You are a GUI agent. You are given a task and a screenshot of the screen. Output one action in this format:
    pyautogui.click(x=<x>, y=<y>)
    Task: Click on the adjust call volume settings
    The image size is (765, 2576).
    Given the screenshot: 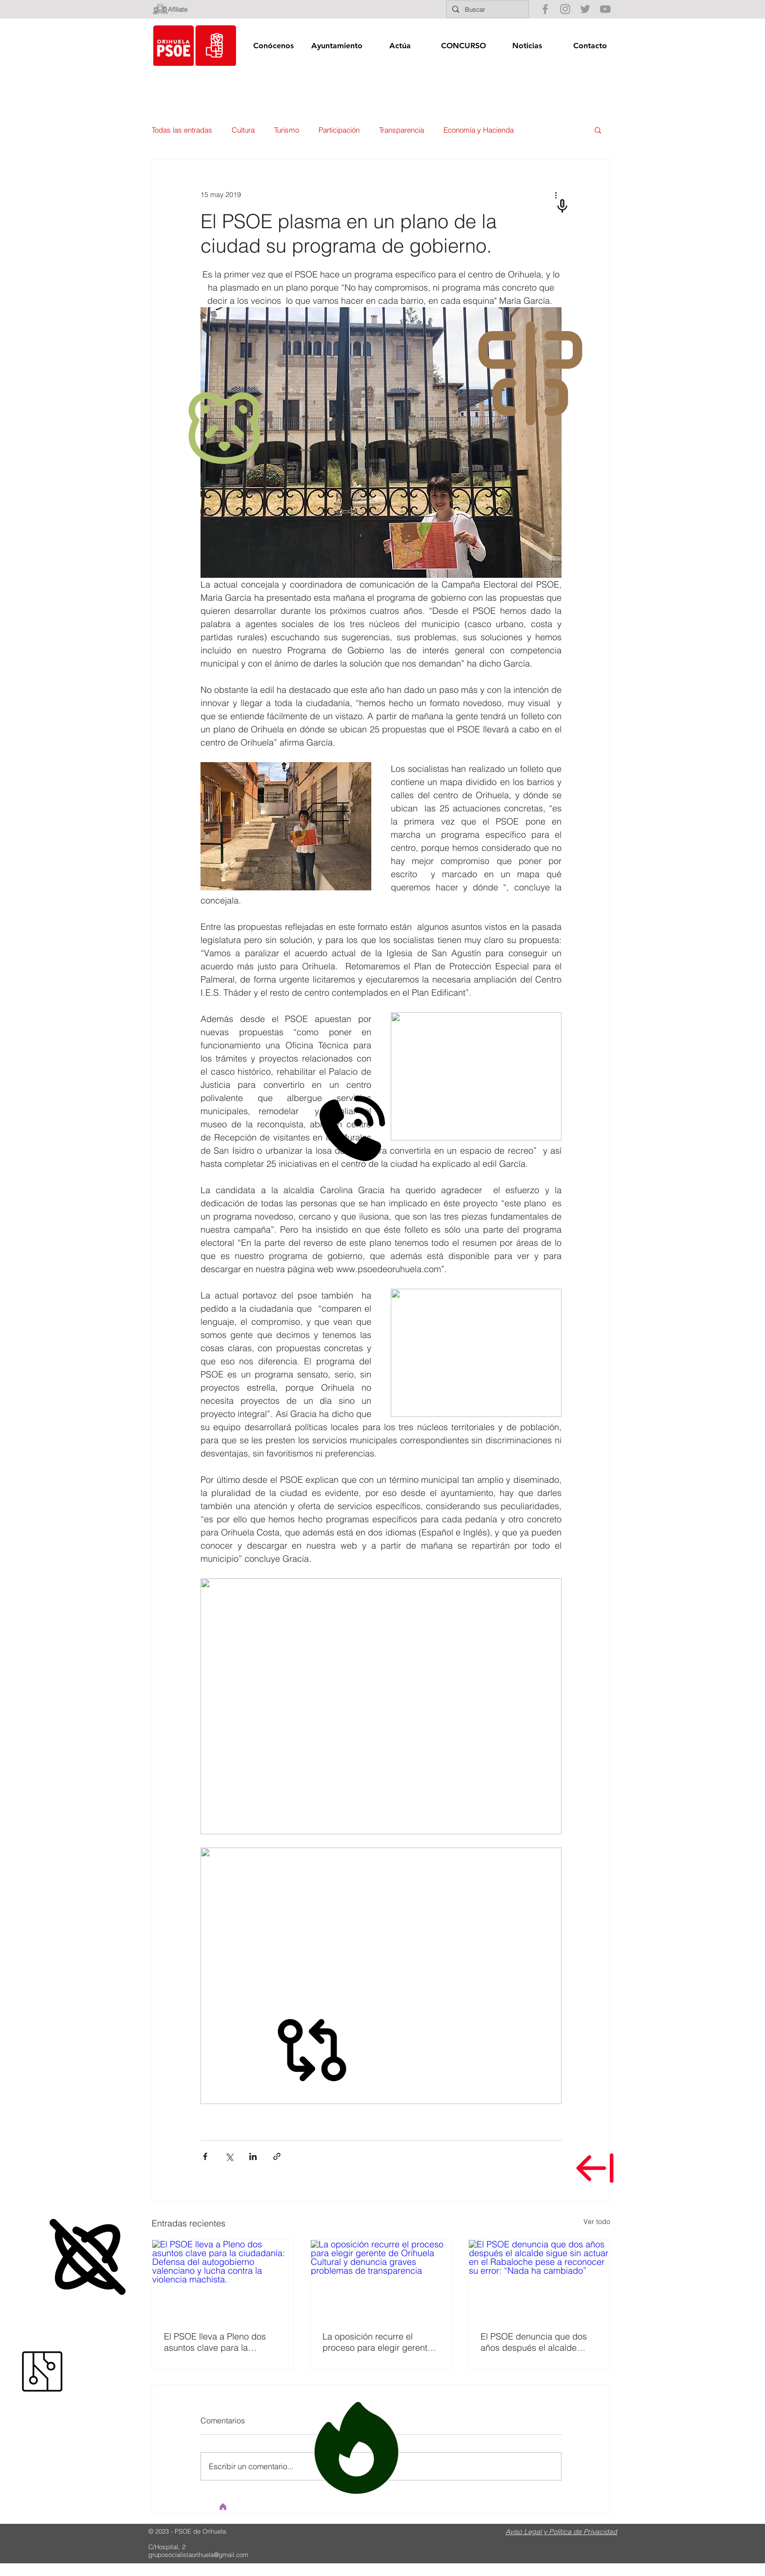 What is the action you would take?
    pyautogui.click(x=350, y=1130)
    